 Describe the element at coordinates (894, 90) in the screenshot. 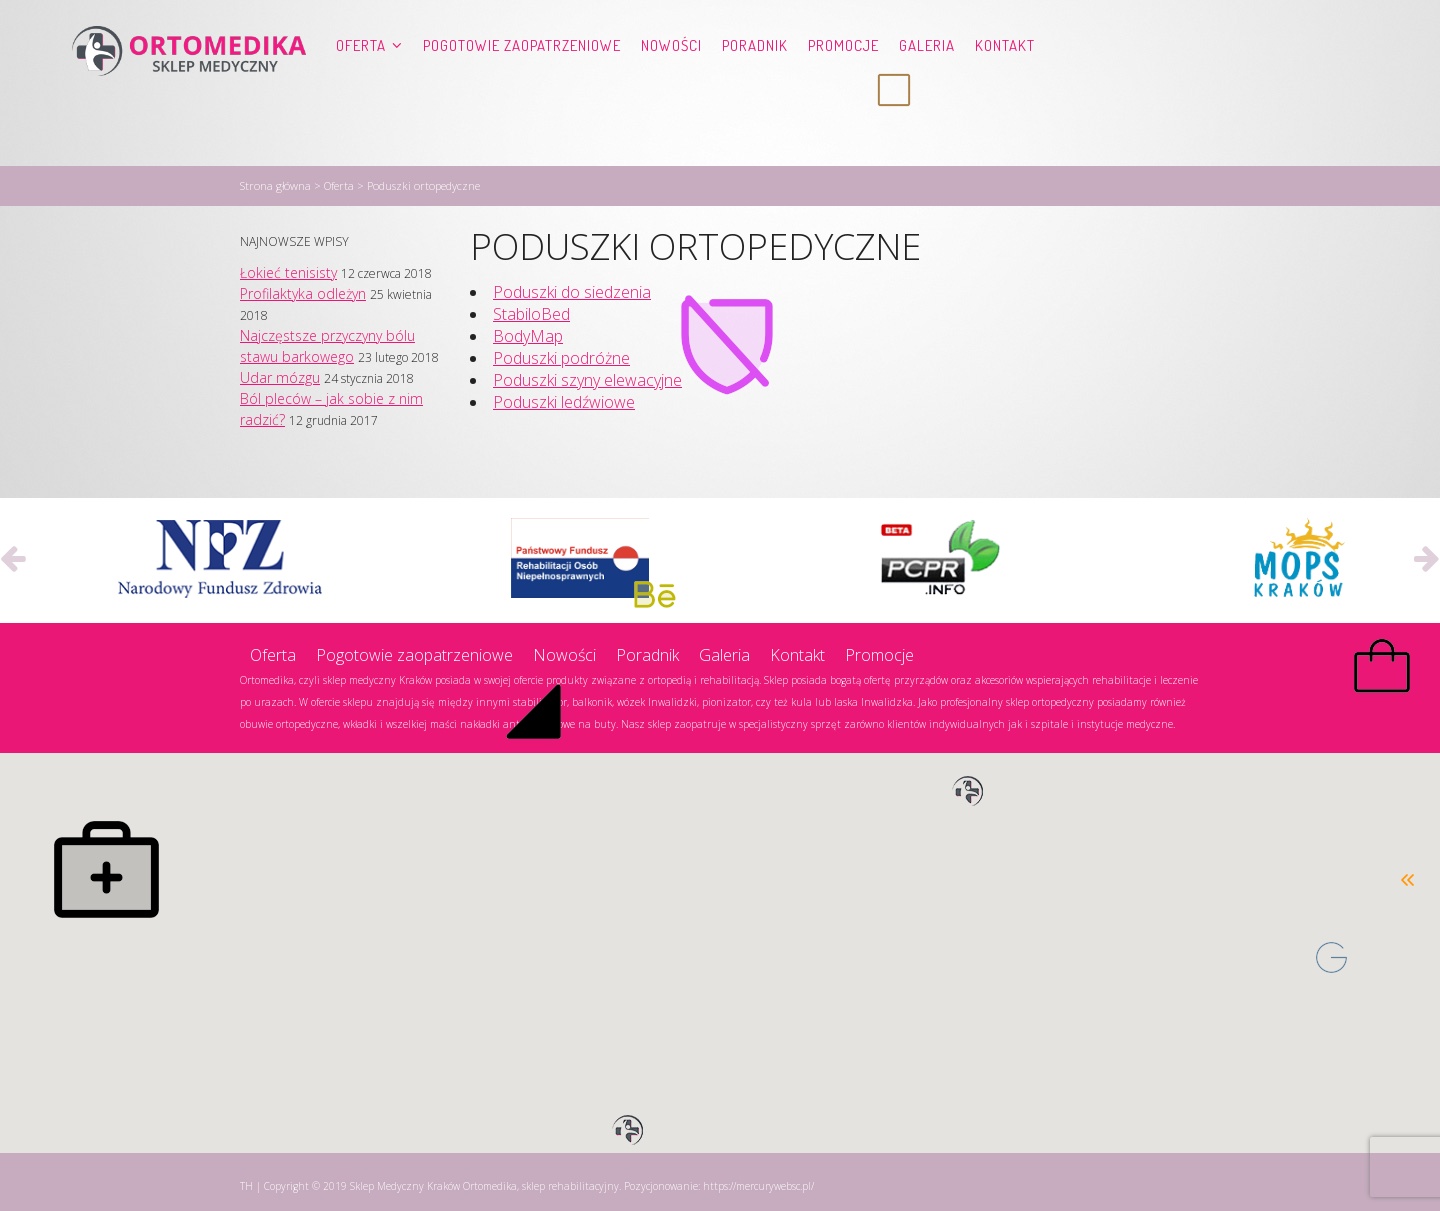

I see `stop media playback` at that location.